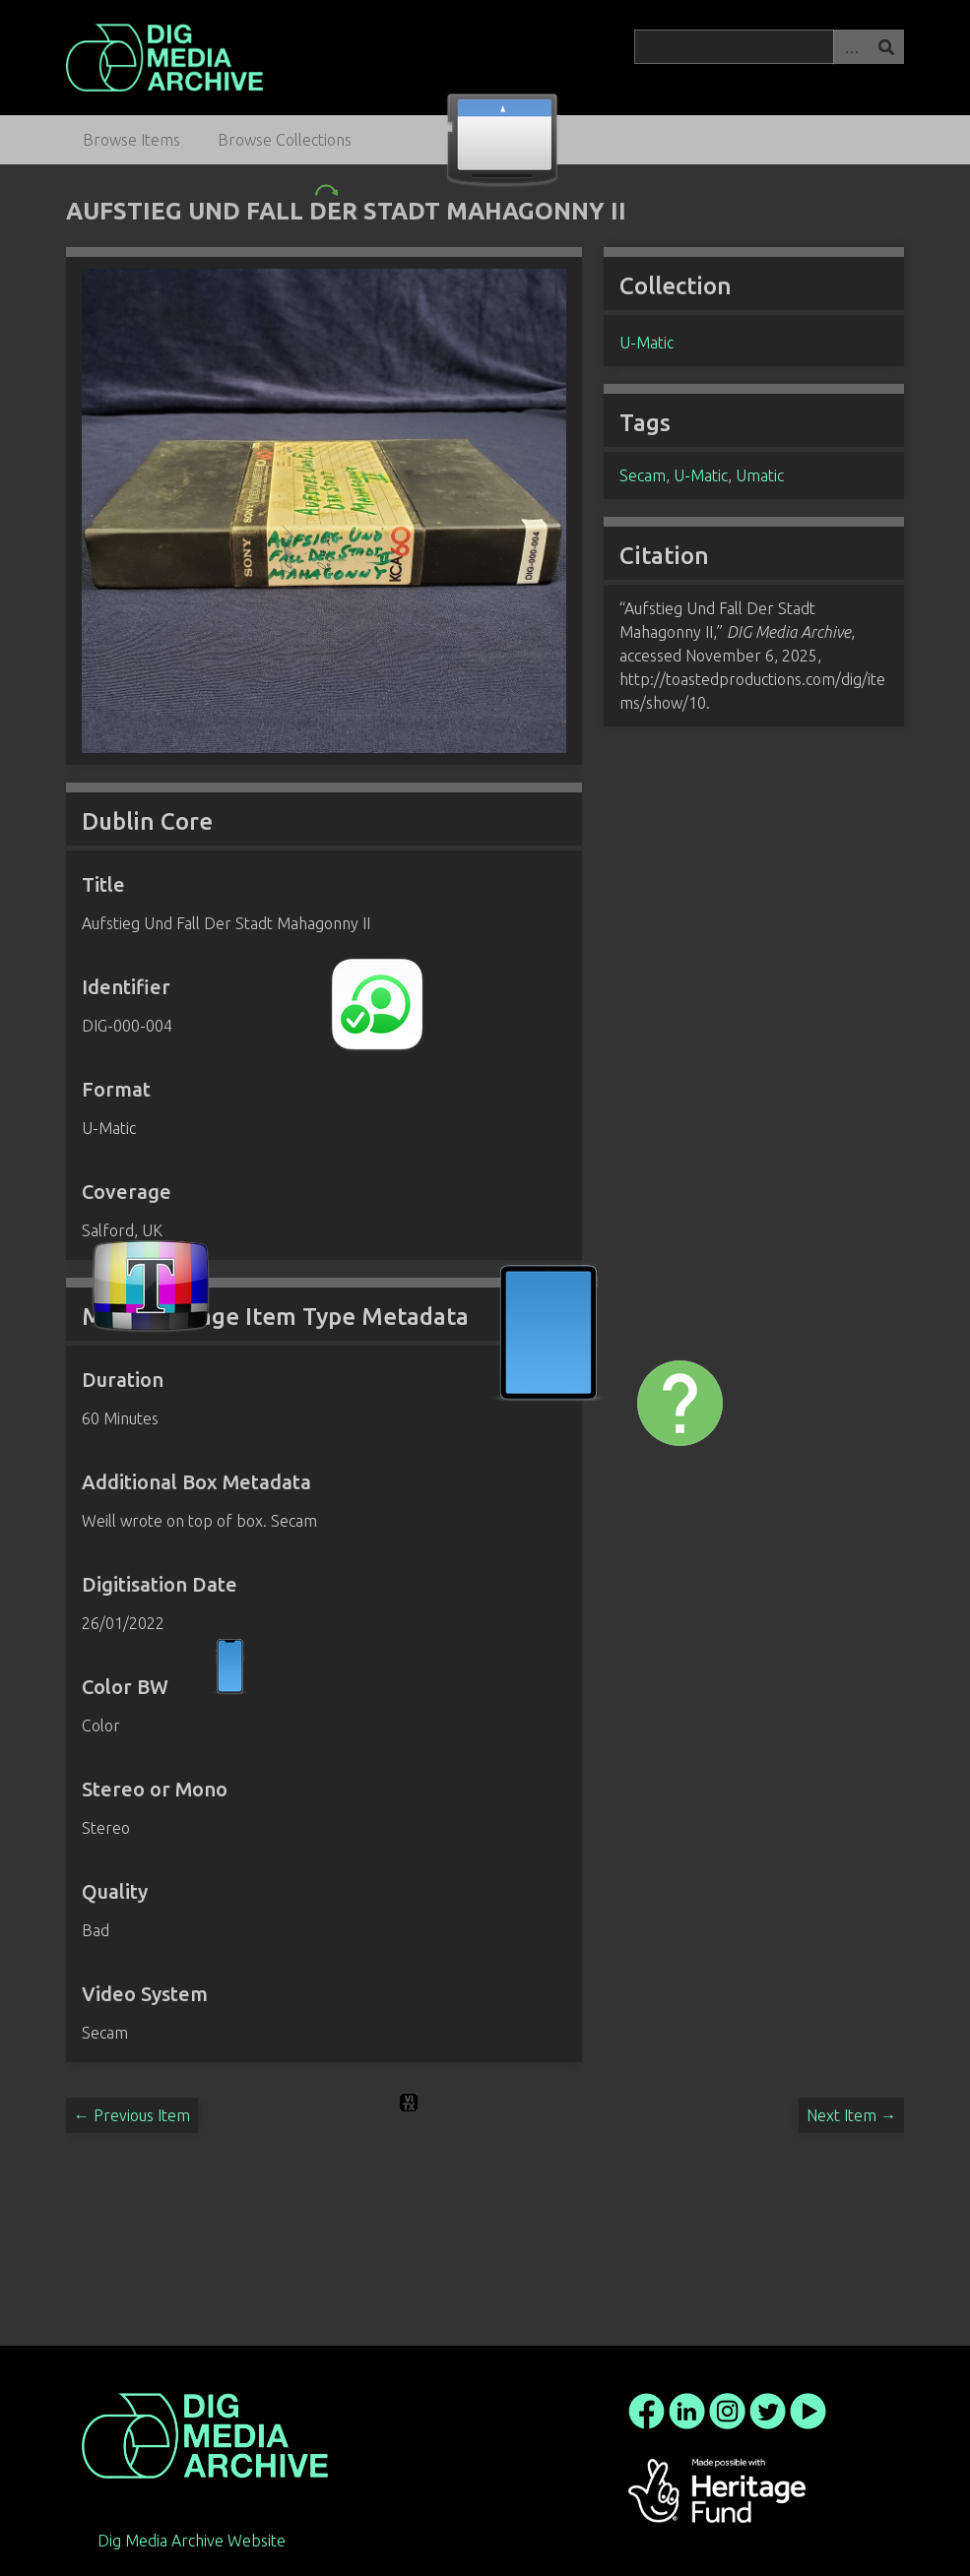 Image resolution: width=970 pixels, height=2576 pixels. Describe the element at coordinates (679, 1403) in the screenshot. I see `indicates unknown or unrecognized file status` at that location.